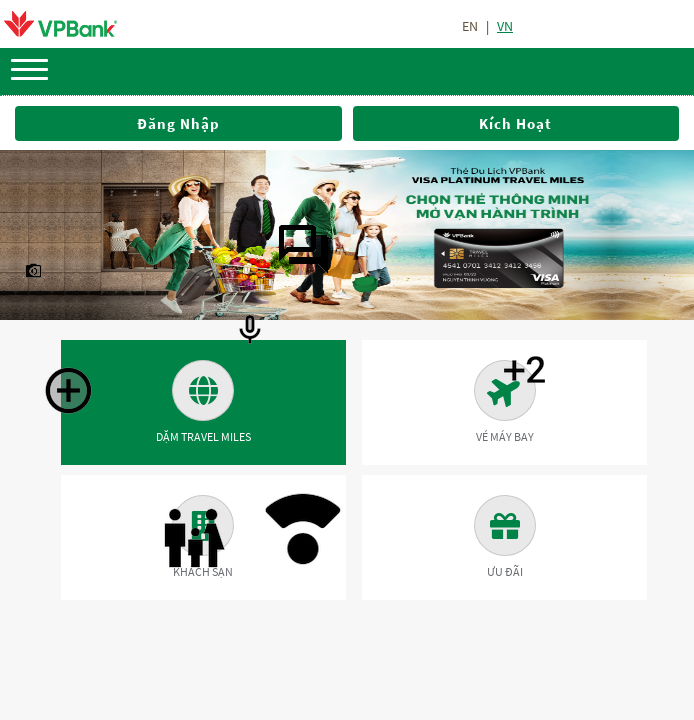 Image resolution: width=694 pixels, height=720 pixels. What do you see at coordinates (250, 330) in the screenshot?
I see `tap to start voice input` at bounding box center [250, 330].